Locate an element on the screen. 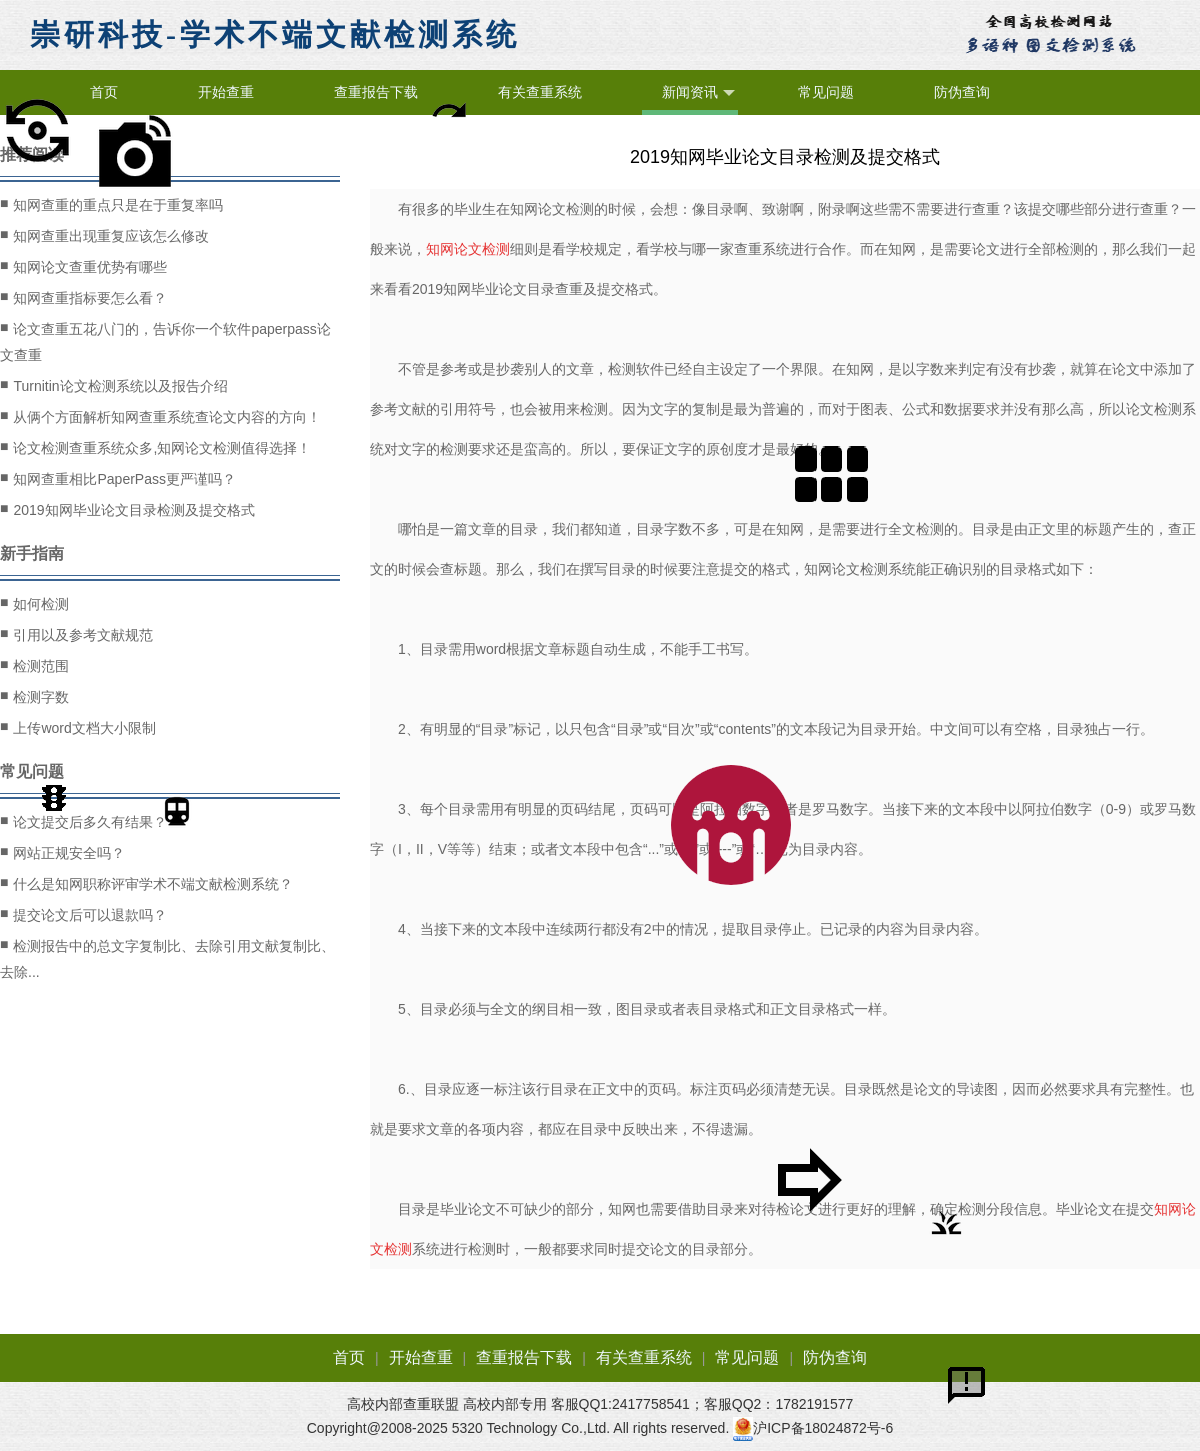 The width and height of the screenshot is (1200, 1451). indicates a park or green space is located at coordinates (946, 1222).